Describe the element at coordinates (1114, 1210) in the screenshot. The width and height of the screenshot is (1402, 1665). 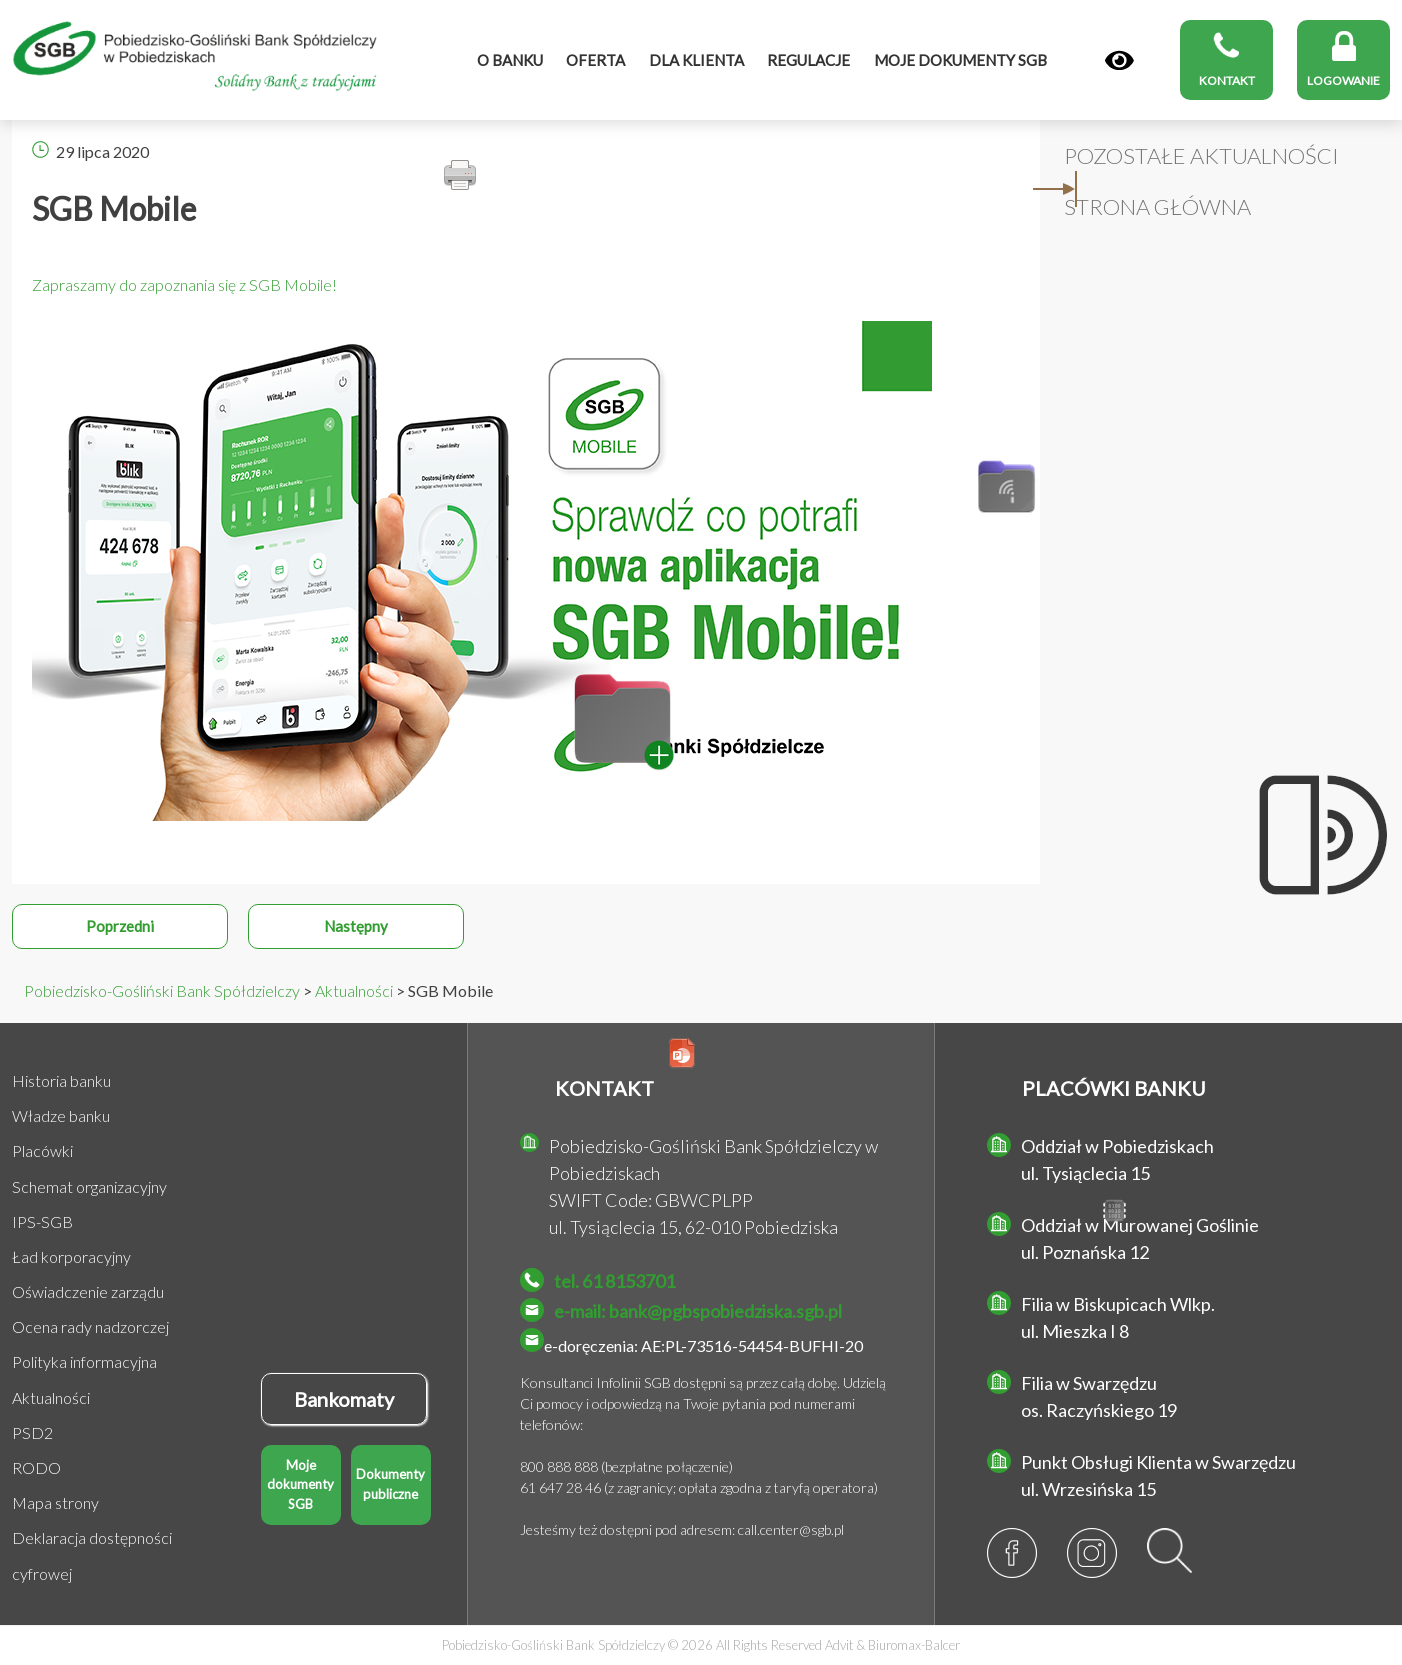
I see `firmware file type indicator` at that location.